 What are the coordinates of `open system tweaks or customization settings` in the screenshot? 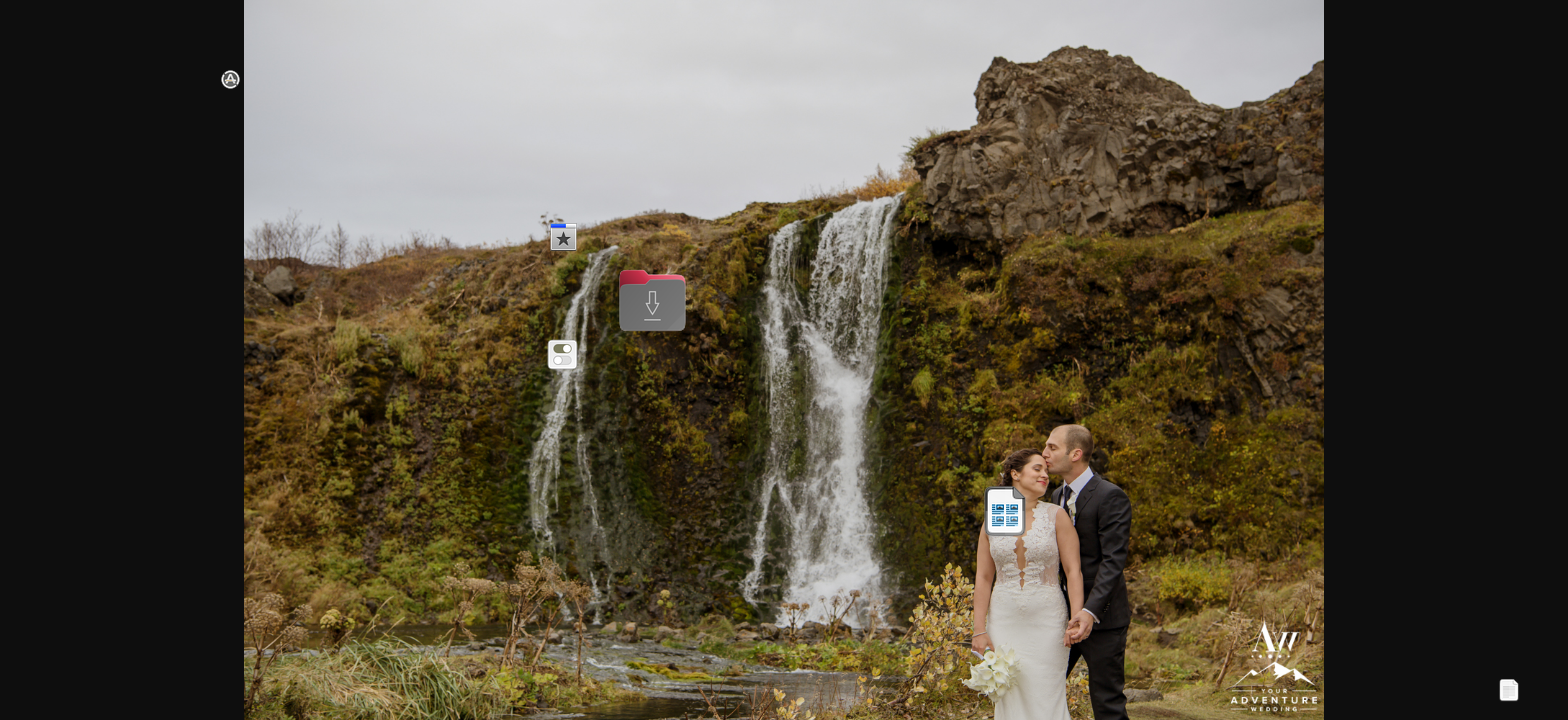 It's located at (562, 354).